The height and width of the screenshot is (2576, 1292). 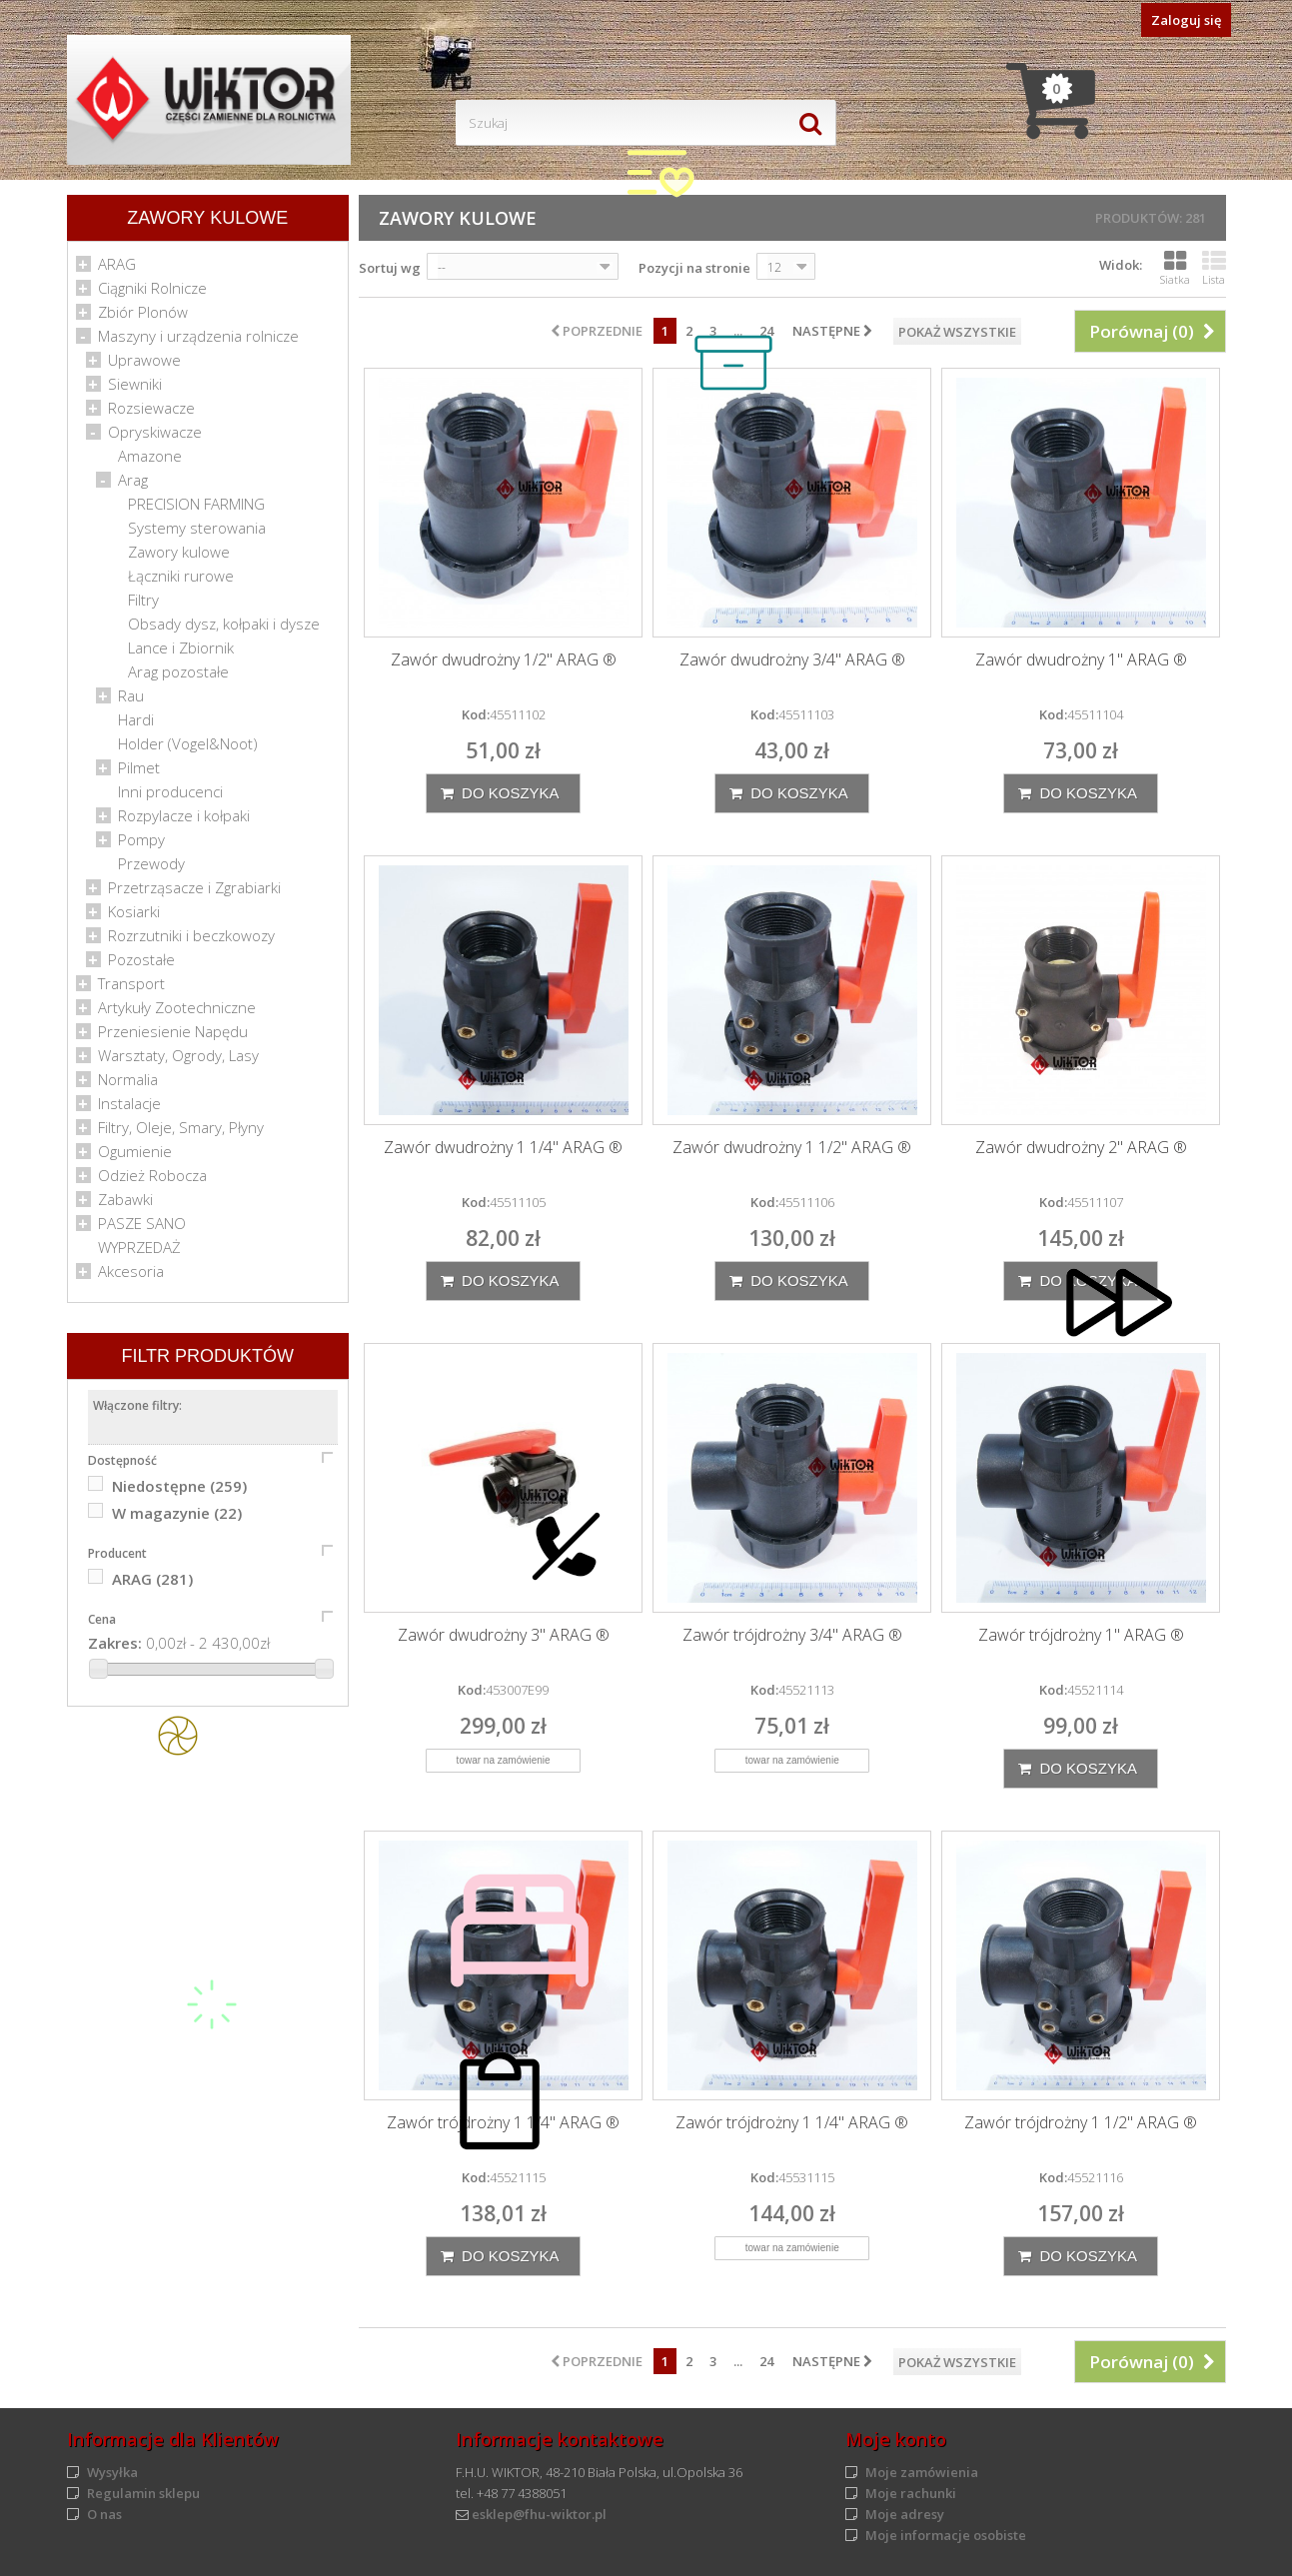 What do you see at coordinates (212, 2004) in the screenshot?
I see `indicates content is loading` at bounding box center [212, 2004].